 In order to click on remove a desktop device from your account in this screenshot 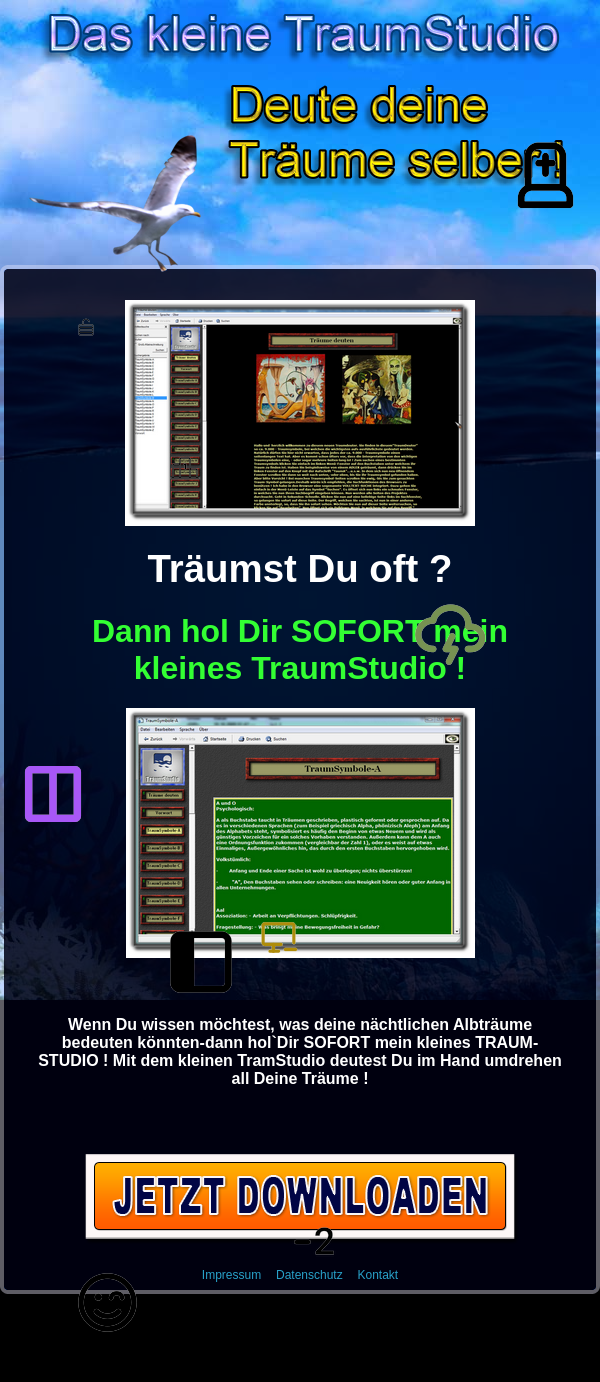, I will do `click(278, 937)`.